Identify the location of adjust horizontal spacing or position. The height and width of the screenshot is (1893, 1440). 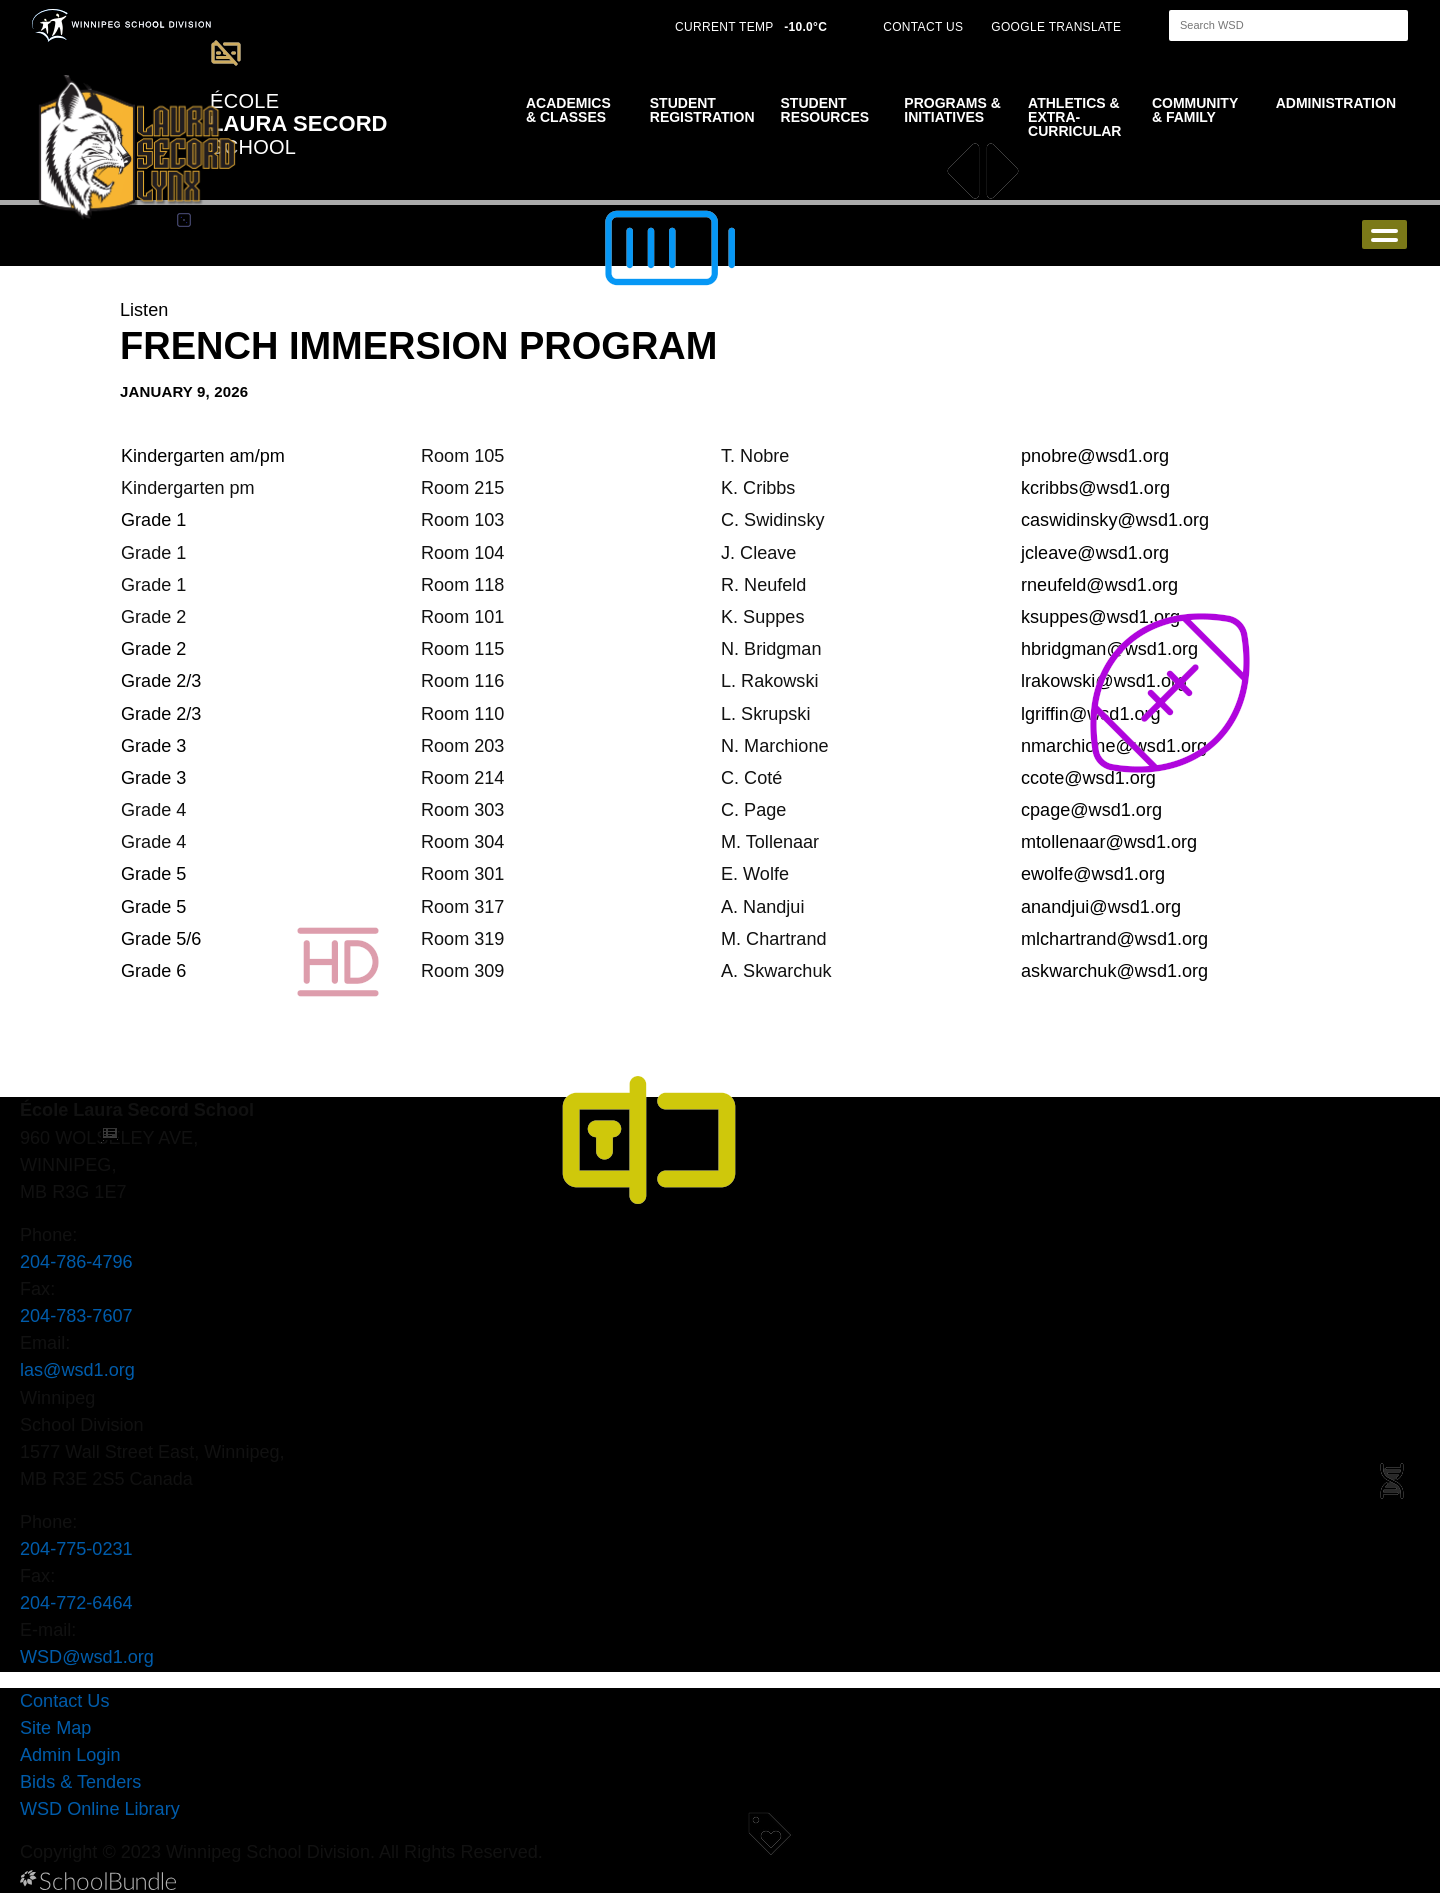
(983, 171).